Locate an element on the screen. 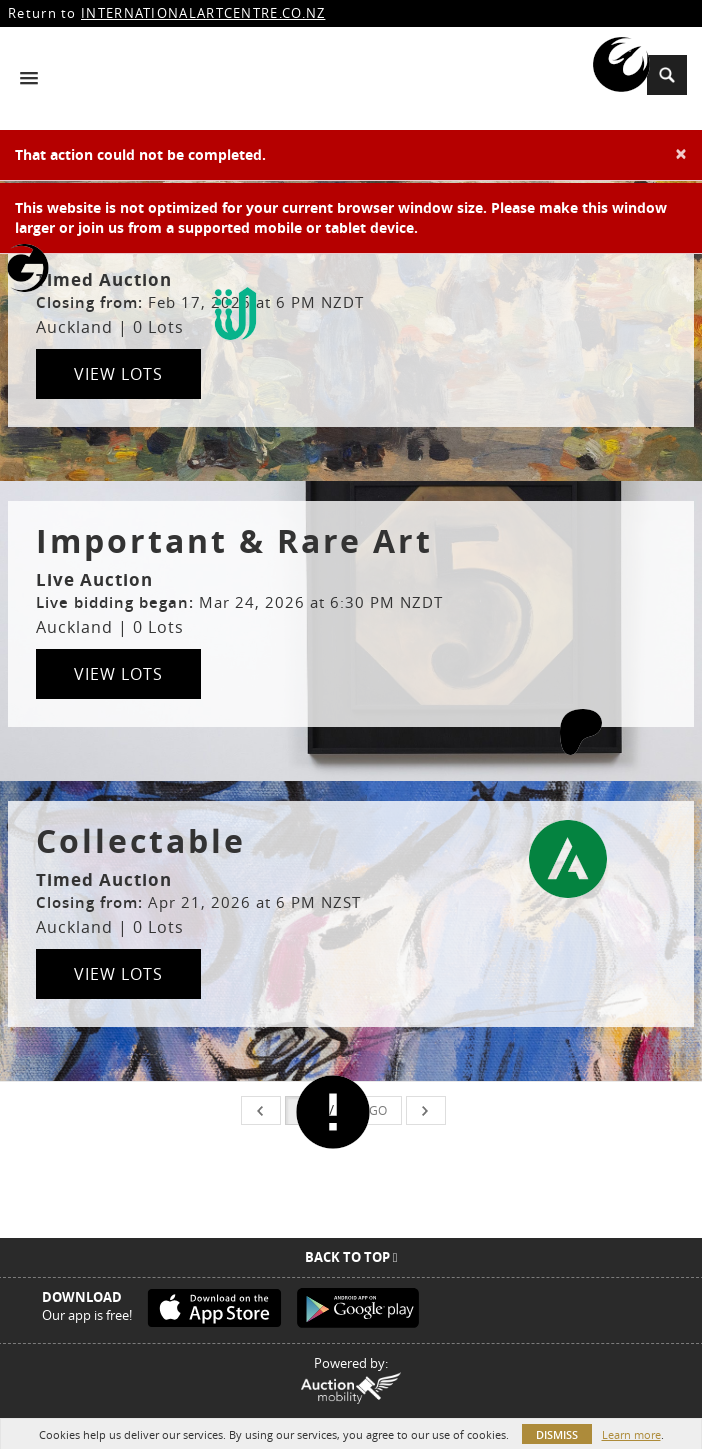  phoenix squadron logo from star wars rebels is located at coordinates (621, 64).